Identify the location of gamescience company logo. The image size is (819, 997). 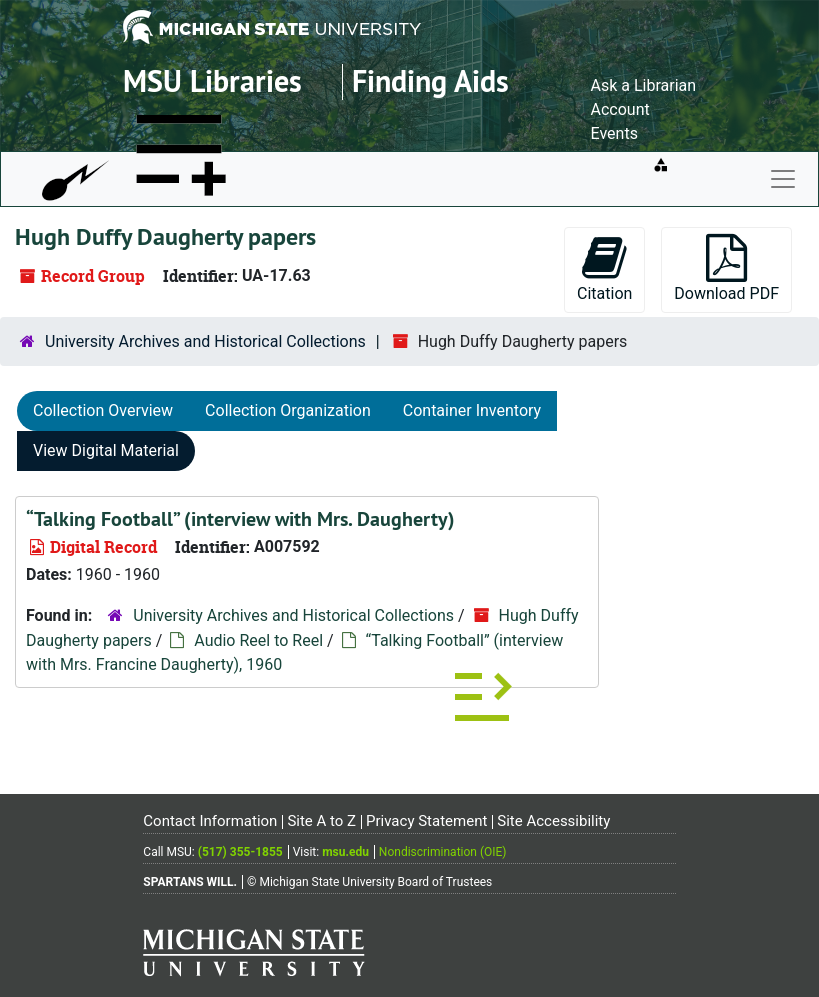
(75, 180).